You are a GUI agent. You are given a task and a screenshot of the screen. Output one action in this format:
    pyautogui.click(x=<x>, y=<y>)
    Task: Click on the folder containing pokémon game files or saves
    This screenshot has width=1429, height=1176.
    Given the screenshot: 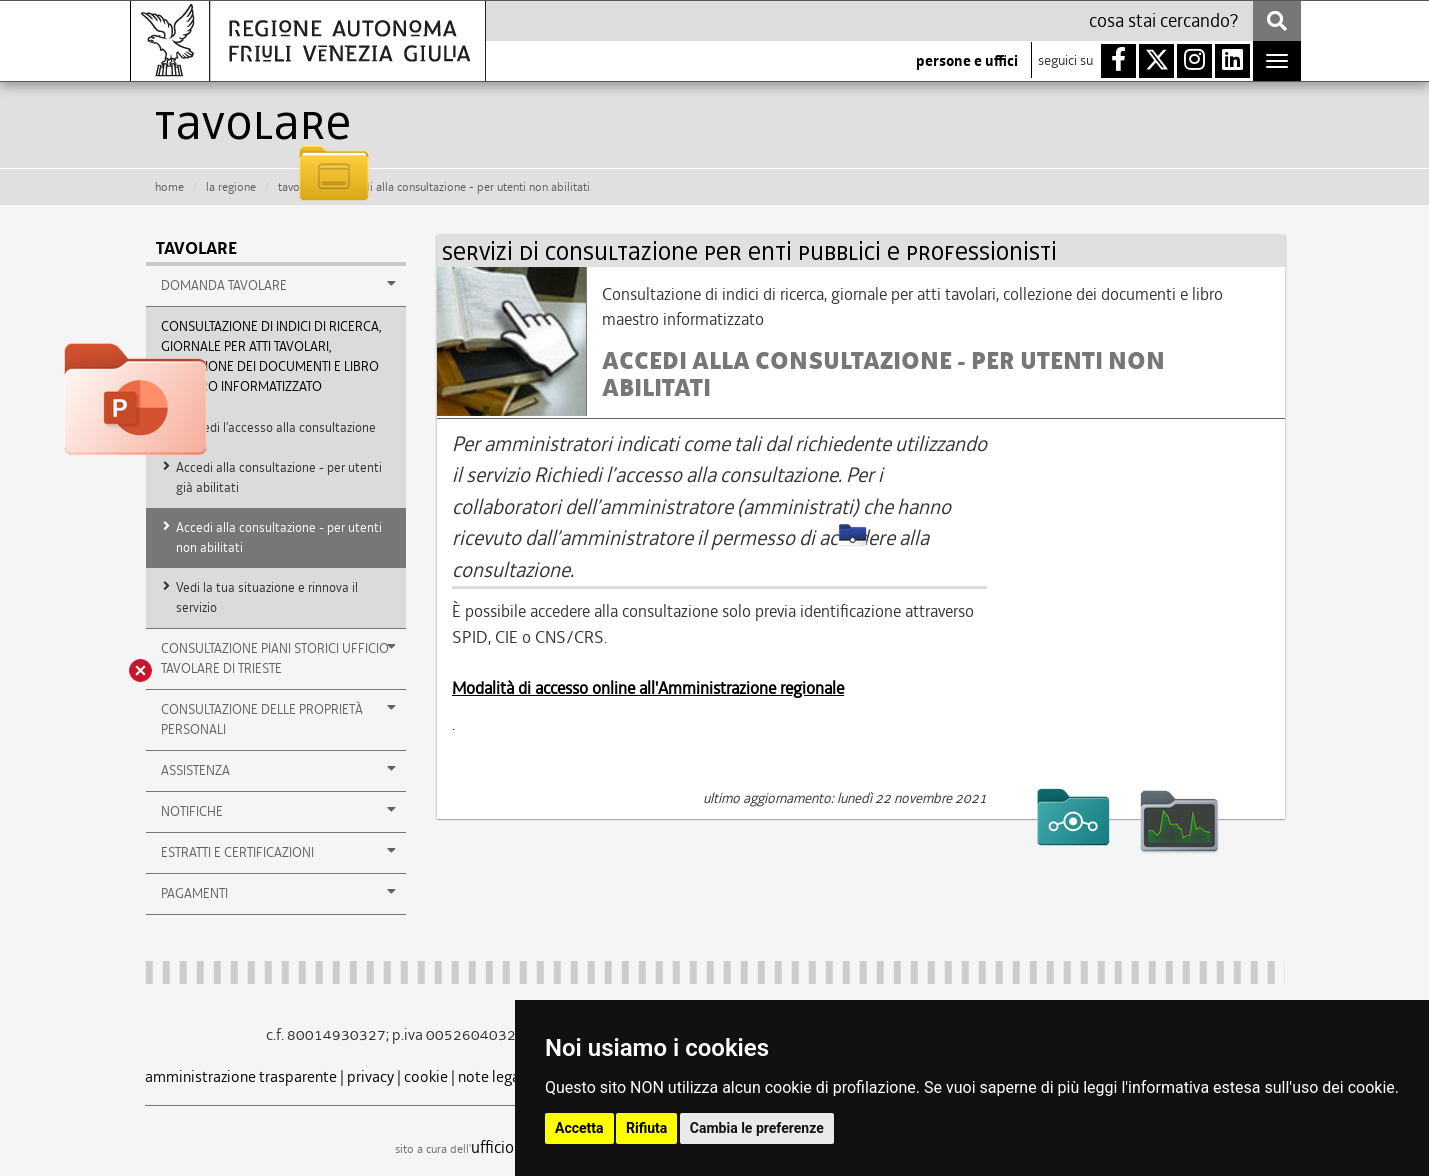 What is the action you would take?
    pyautogui.click(x=852, y=535)
    